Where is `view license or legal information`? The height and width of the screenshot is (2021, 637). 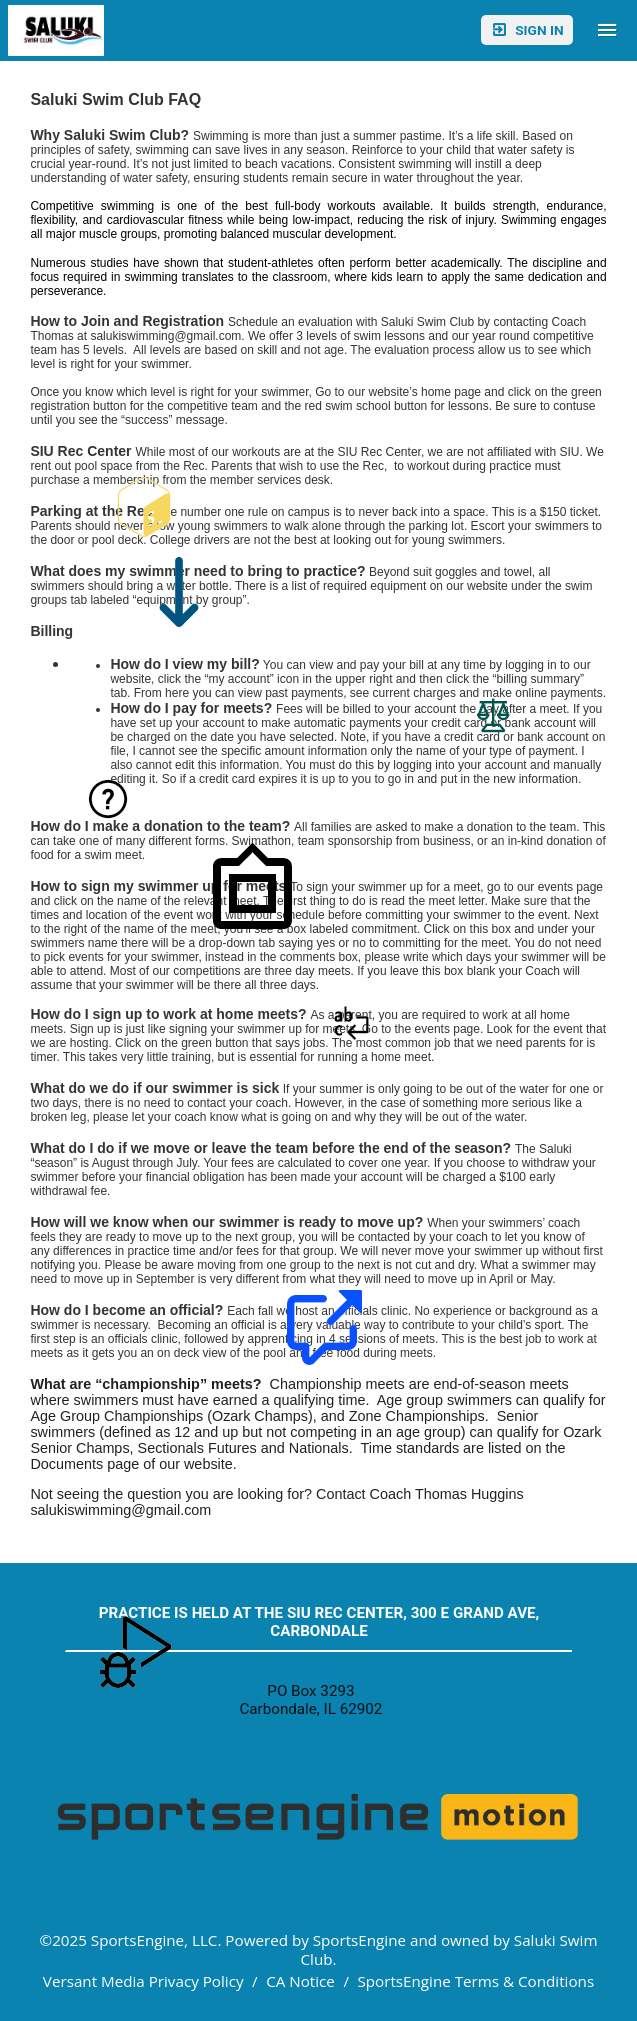
view license or legal information is located at coordinates (492, 716).